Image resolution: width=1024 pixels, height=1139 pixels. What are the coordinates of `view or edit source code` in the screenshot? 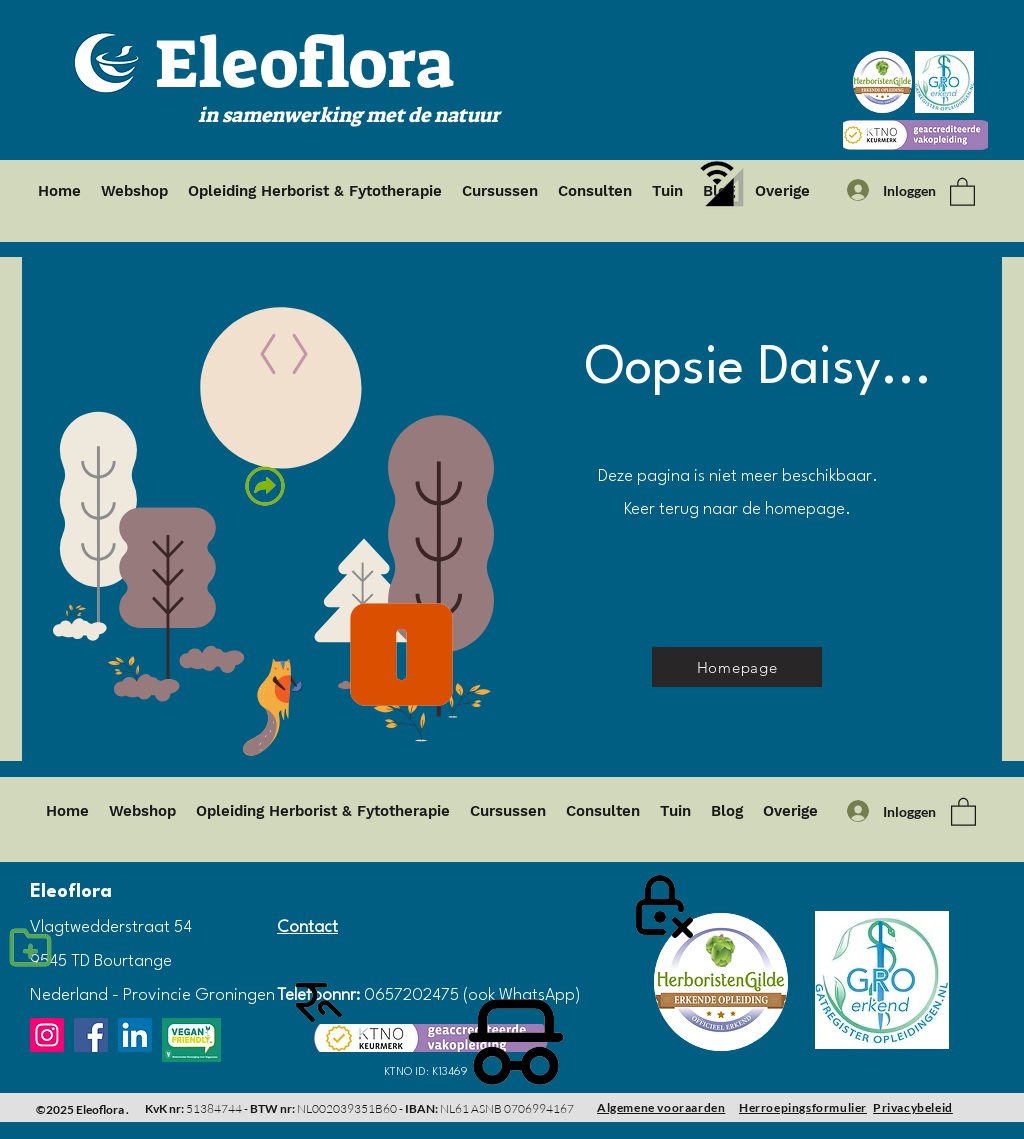 It's located at (284, 354).